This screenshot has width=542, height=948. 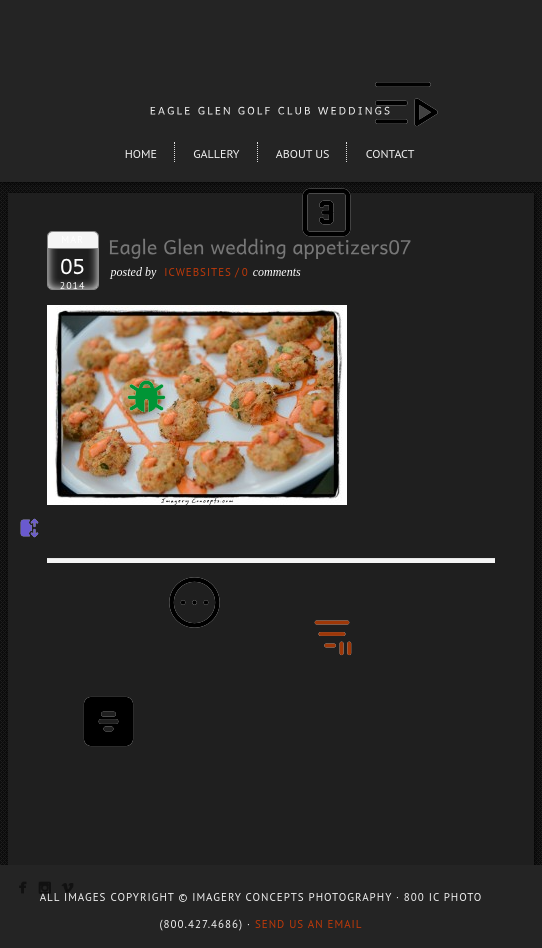 I want to click on report a bug or issue, so click(x=146, y=395).